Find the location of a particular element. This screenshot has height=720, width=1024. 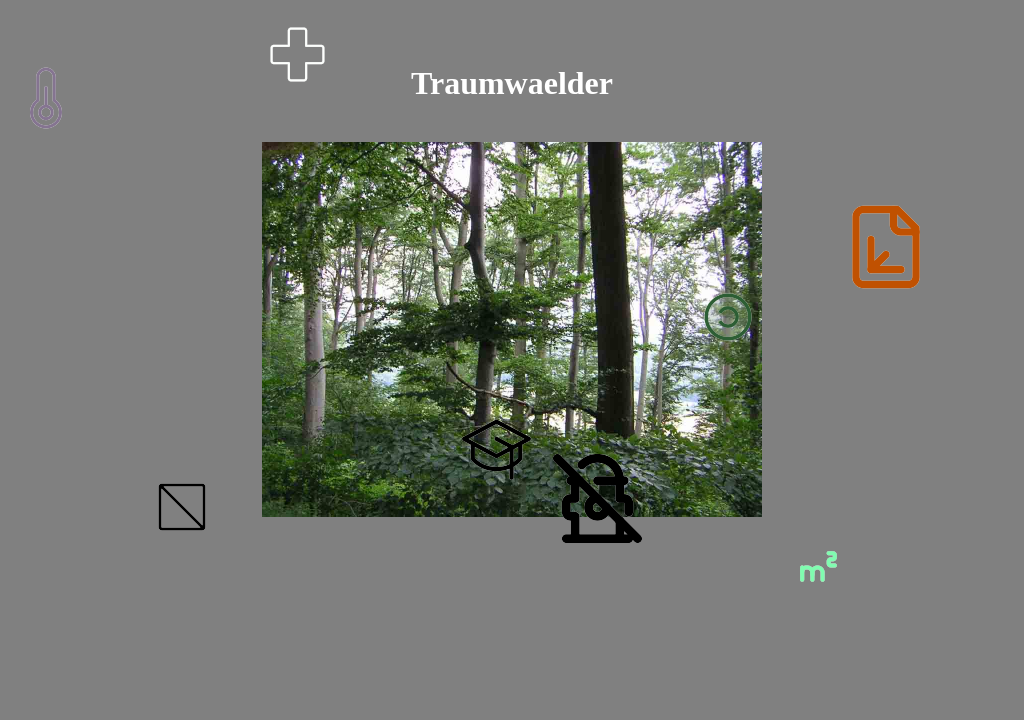

view current temperature reading is located at coordinates (46, 98).